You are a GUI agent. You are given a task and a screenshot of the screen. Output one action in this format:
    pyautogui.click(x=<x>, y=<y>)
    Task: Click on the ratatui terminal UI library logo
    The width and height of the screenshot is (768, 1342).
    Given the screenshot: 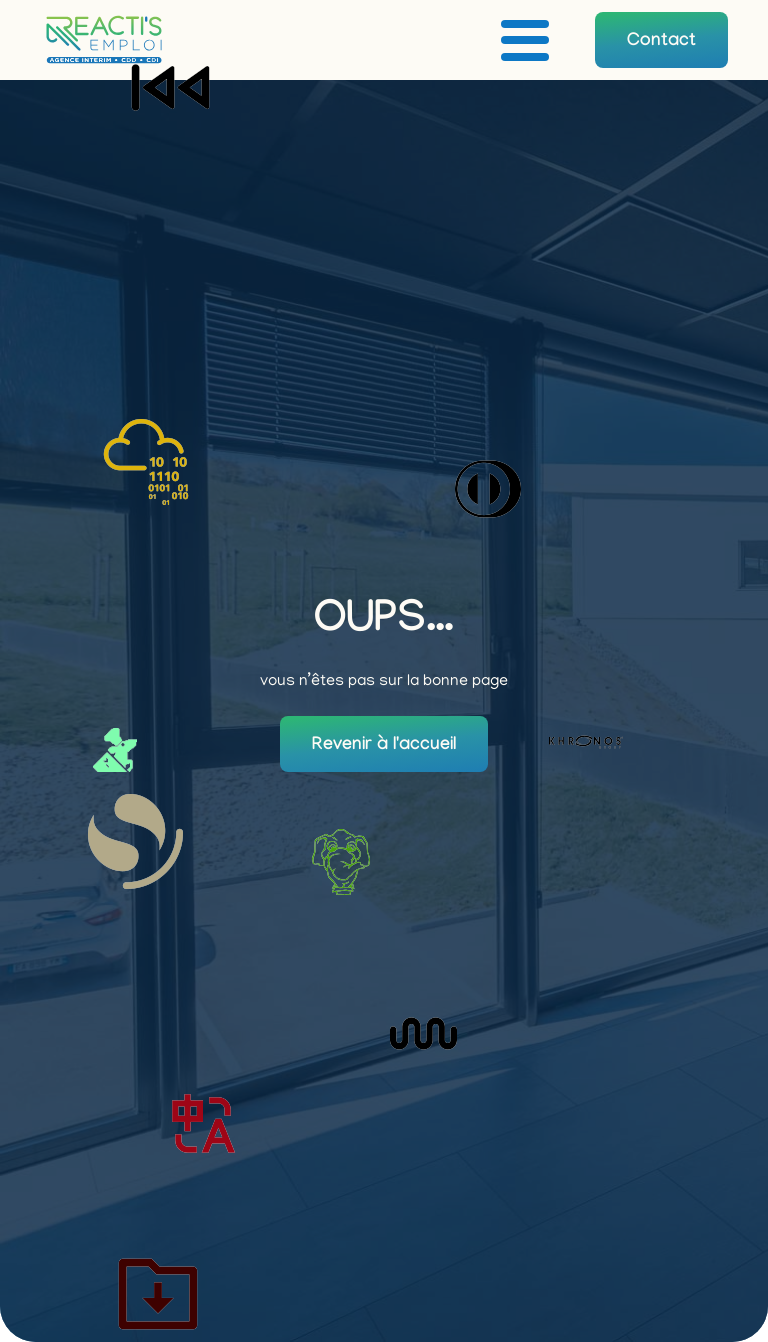 What is the action you would take?
    pyautogui.click(x=115, y=750)
    